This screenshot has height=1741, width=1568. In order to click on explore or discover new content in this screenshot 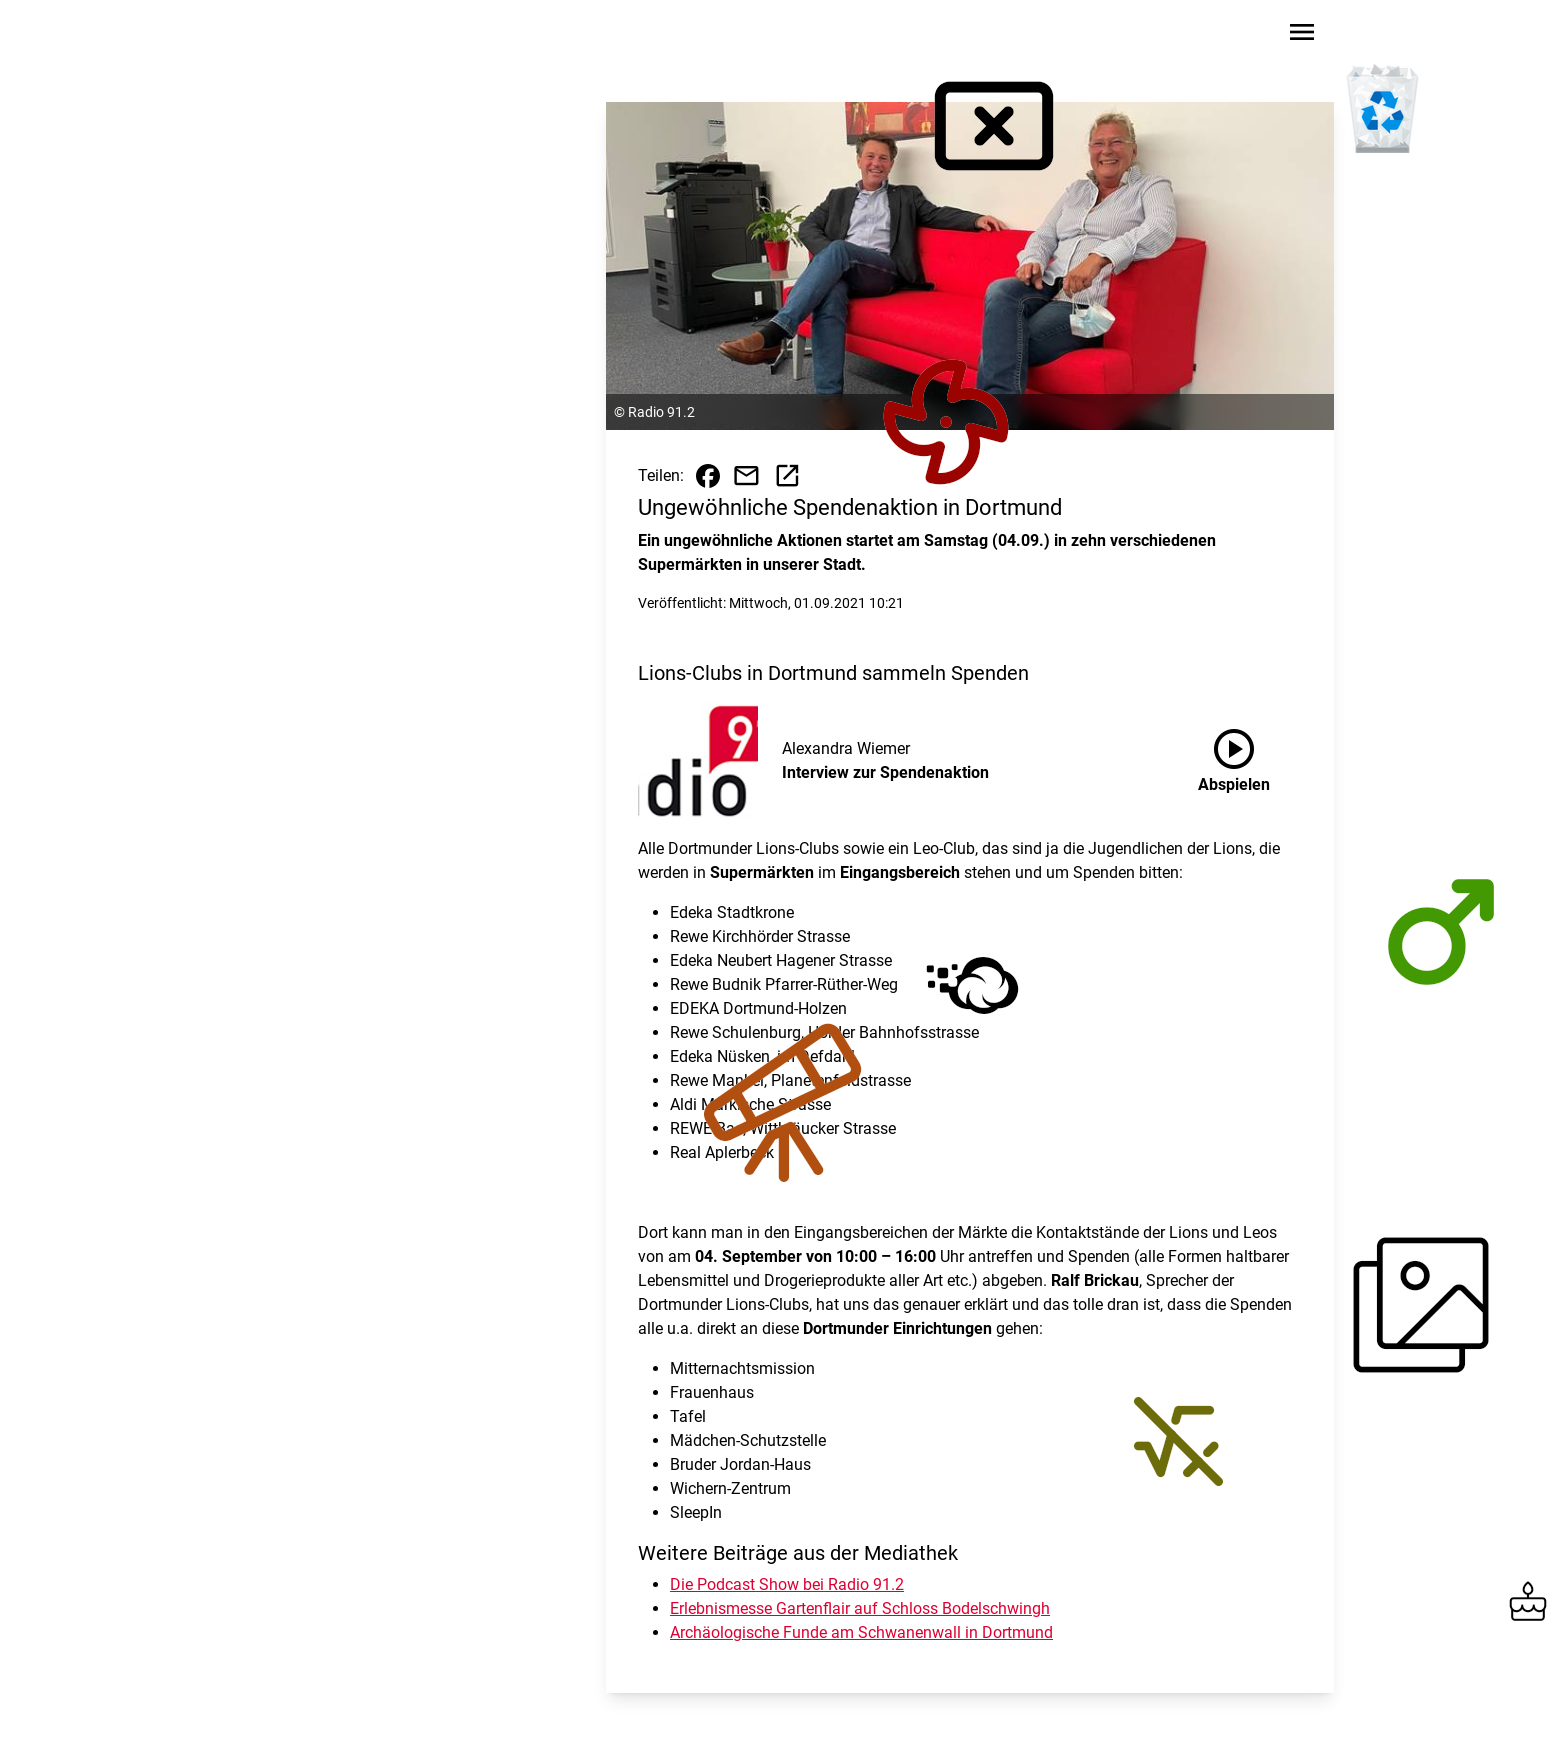, I will do `click(785, 1099)`.